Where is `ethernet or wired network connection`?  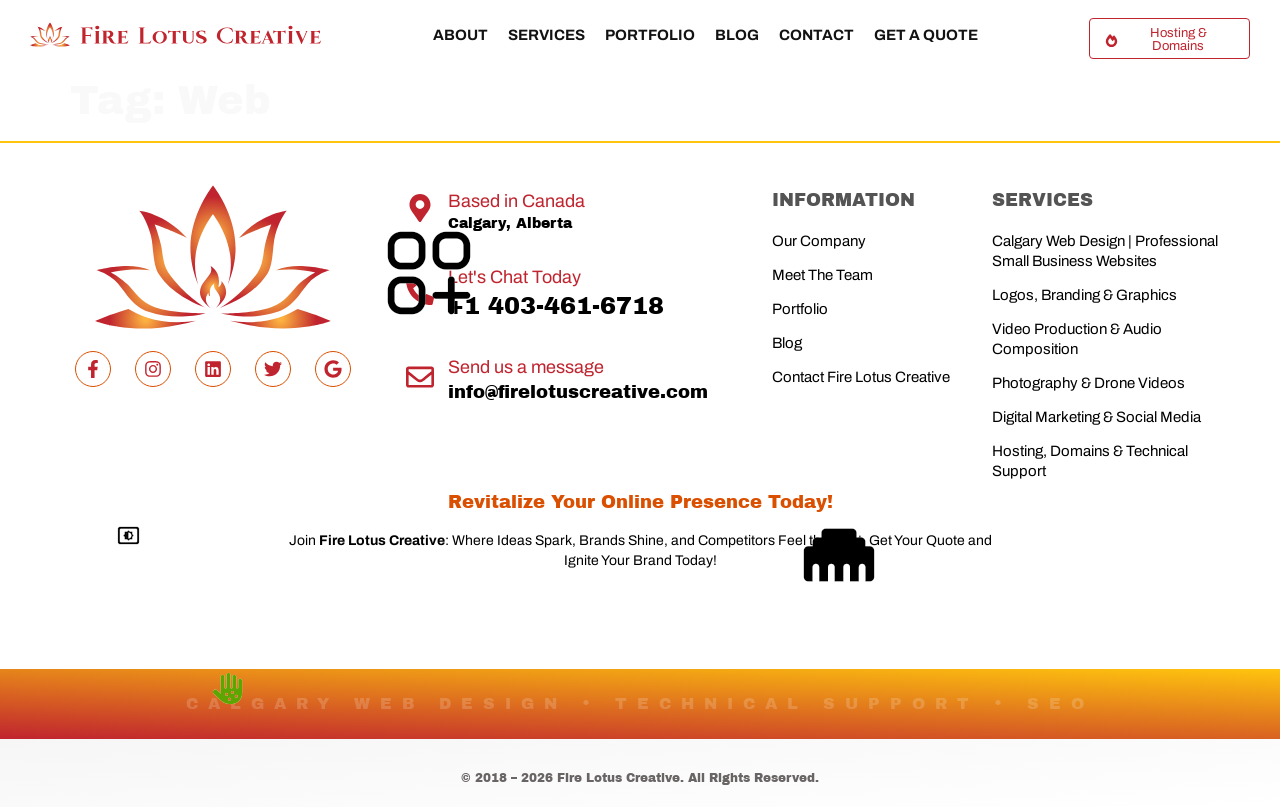 ethernet or wired network connection is located at coordinates (839, 555).